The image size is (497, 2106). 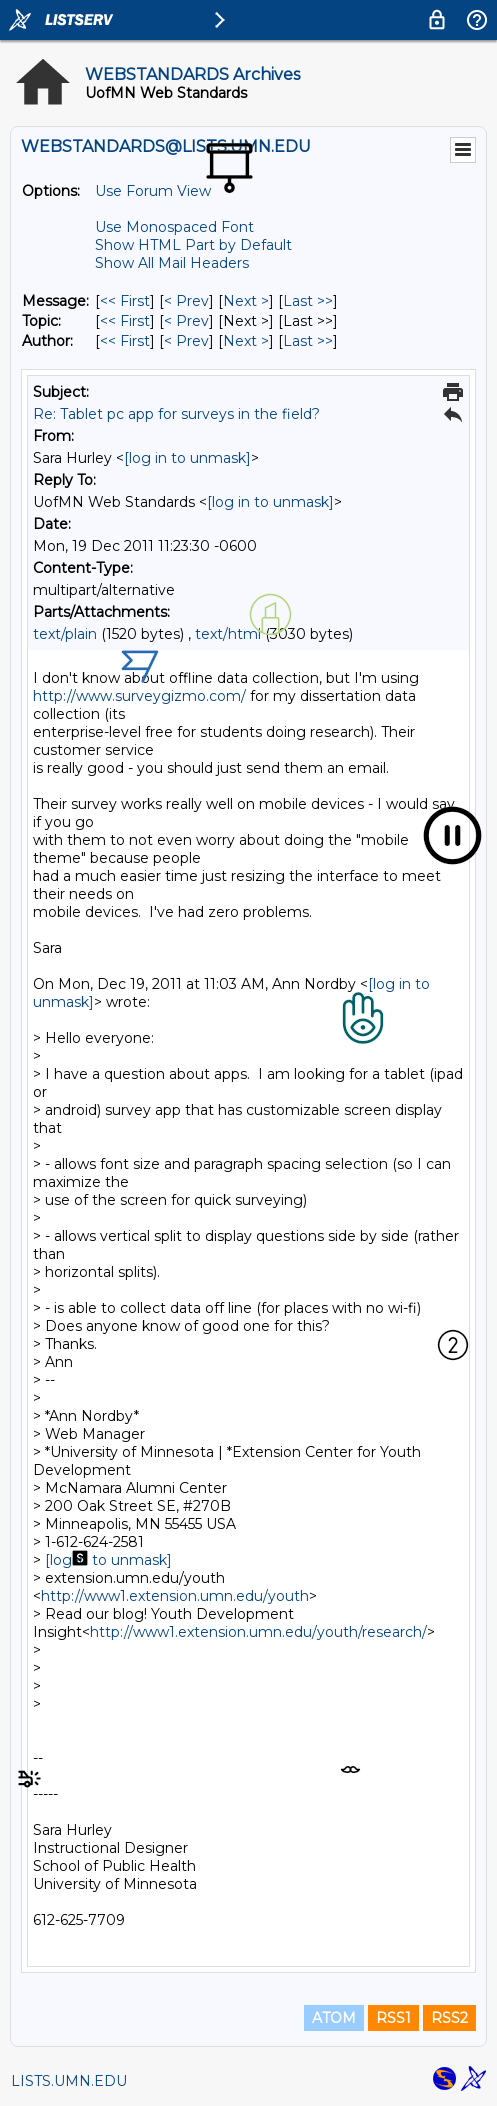 What do you see at coordinates (80, 1558) in the screenshot?
I see `stripe payment integration` at bounding box center [80, 1558].